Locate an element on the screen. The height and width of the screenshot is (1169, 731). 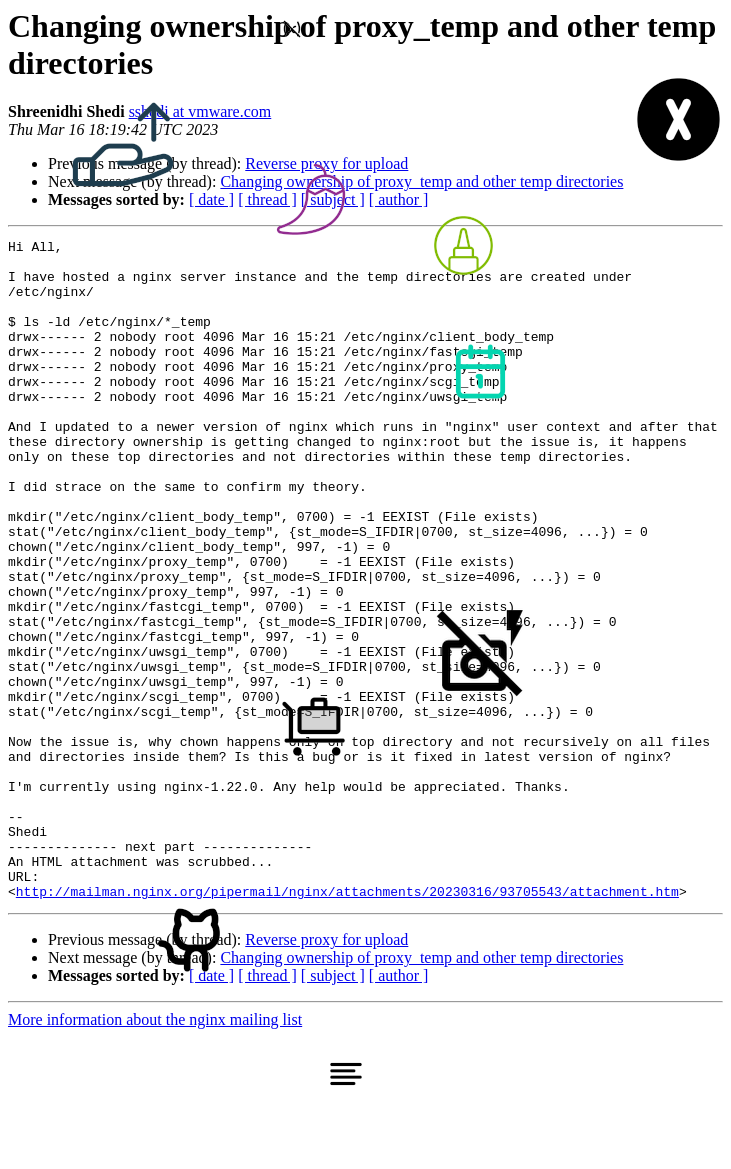
align text to the left is located at coordinates (346, 1074).